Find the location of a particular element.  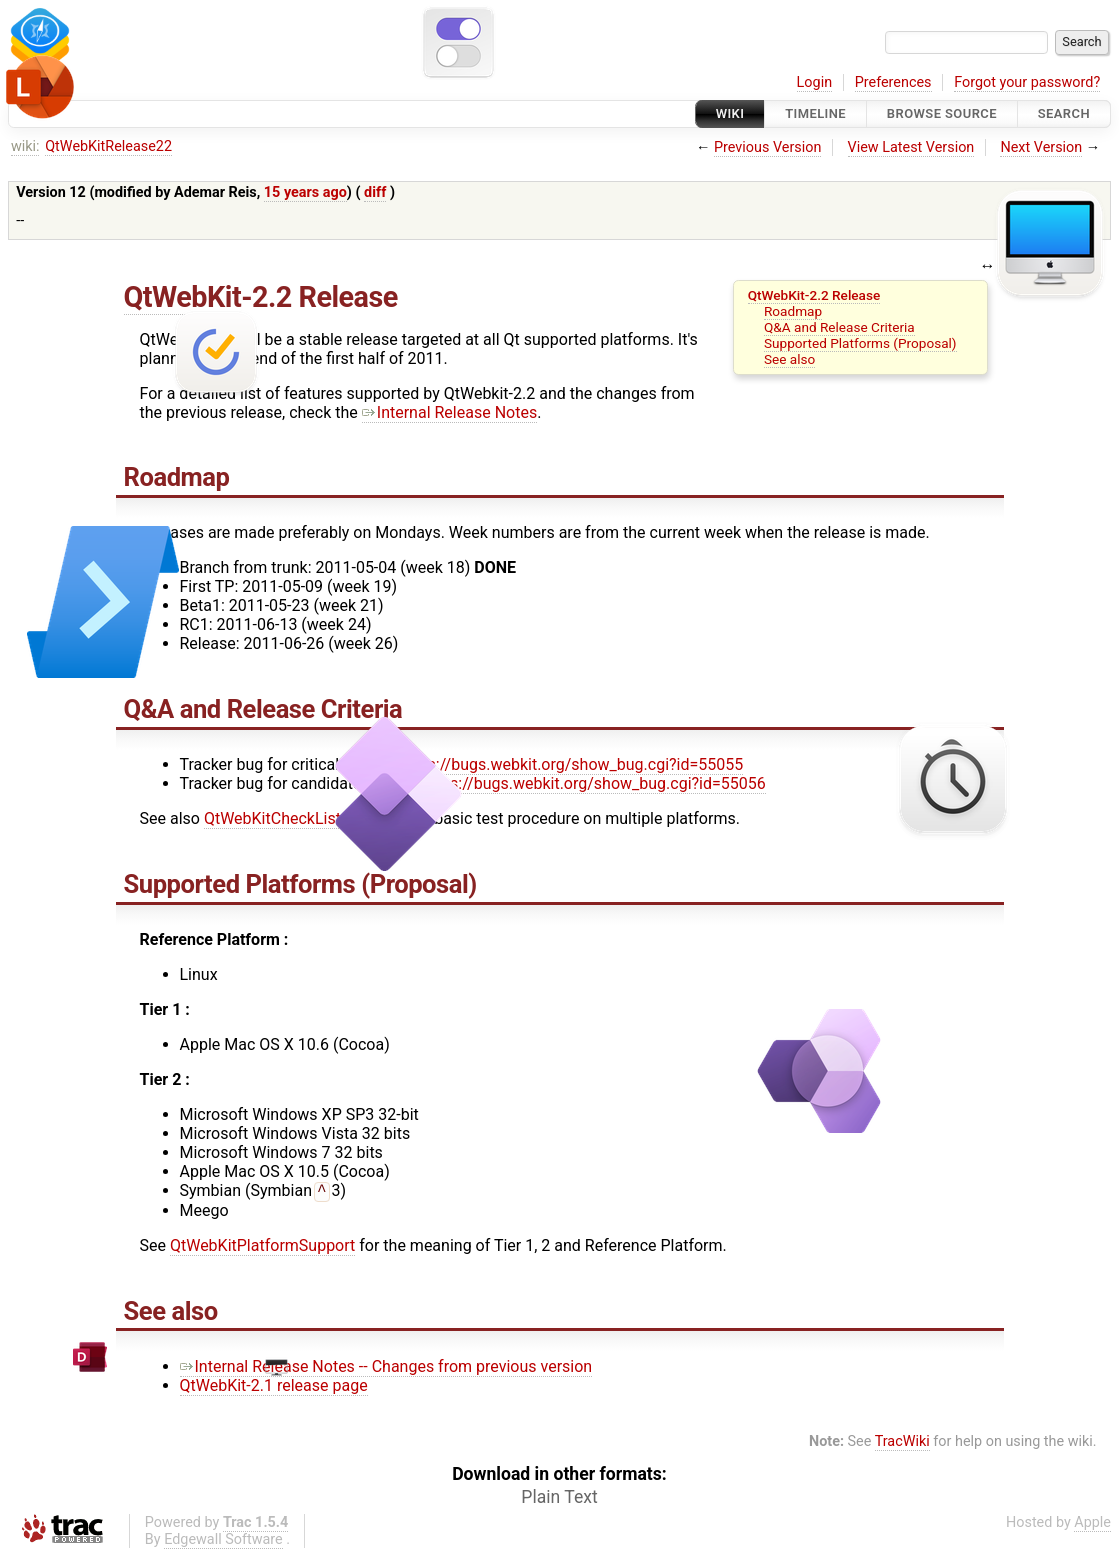

open variety wallpaper changer app is located at coordinates (1050, 243).